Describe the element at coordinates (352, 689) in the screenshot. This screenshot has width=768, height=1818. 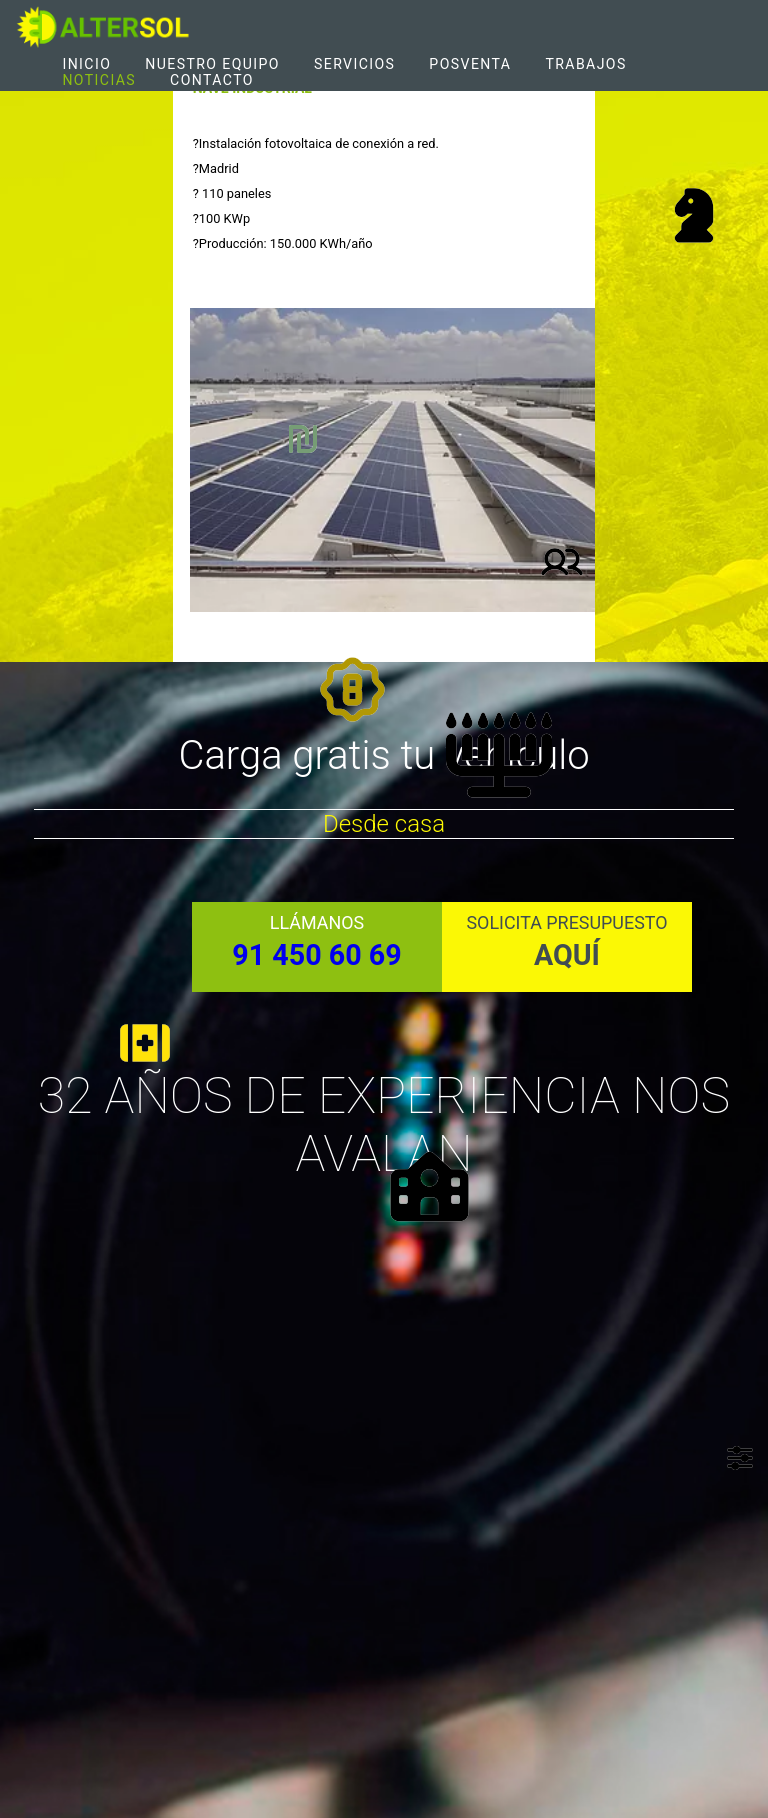
I see `indicates rank or position number 8` at that location.